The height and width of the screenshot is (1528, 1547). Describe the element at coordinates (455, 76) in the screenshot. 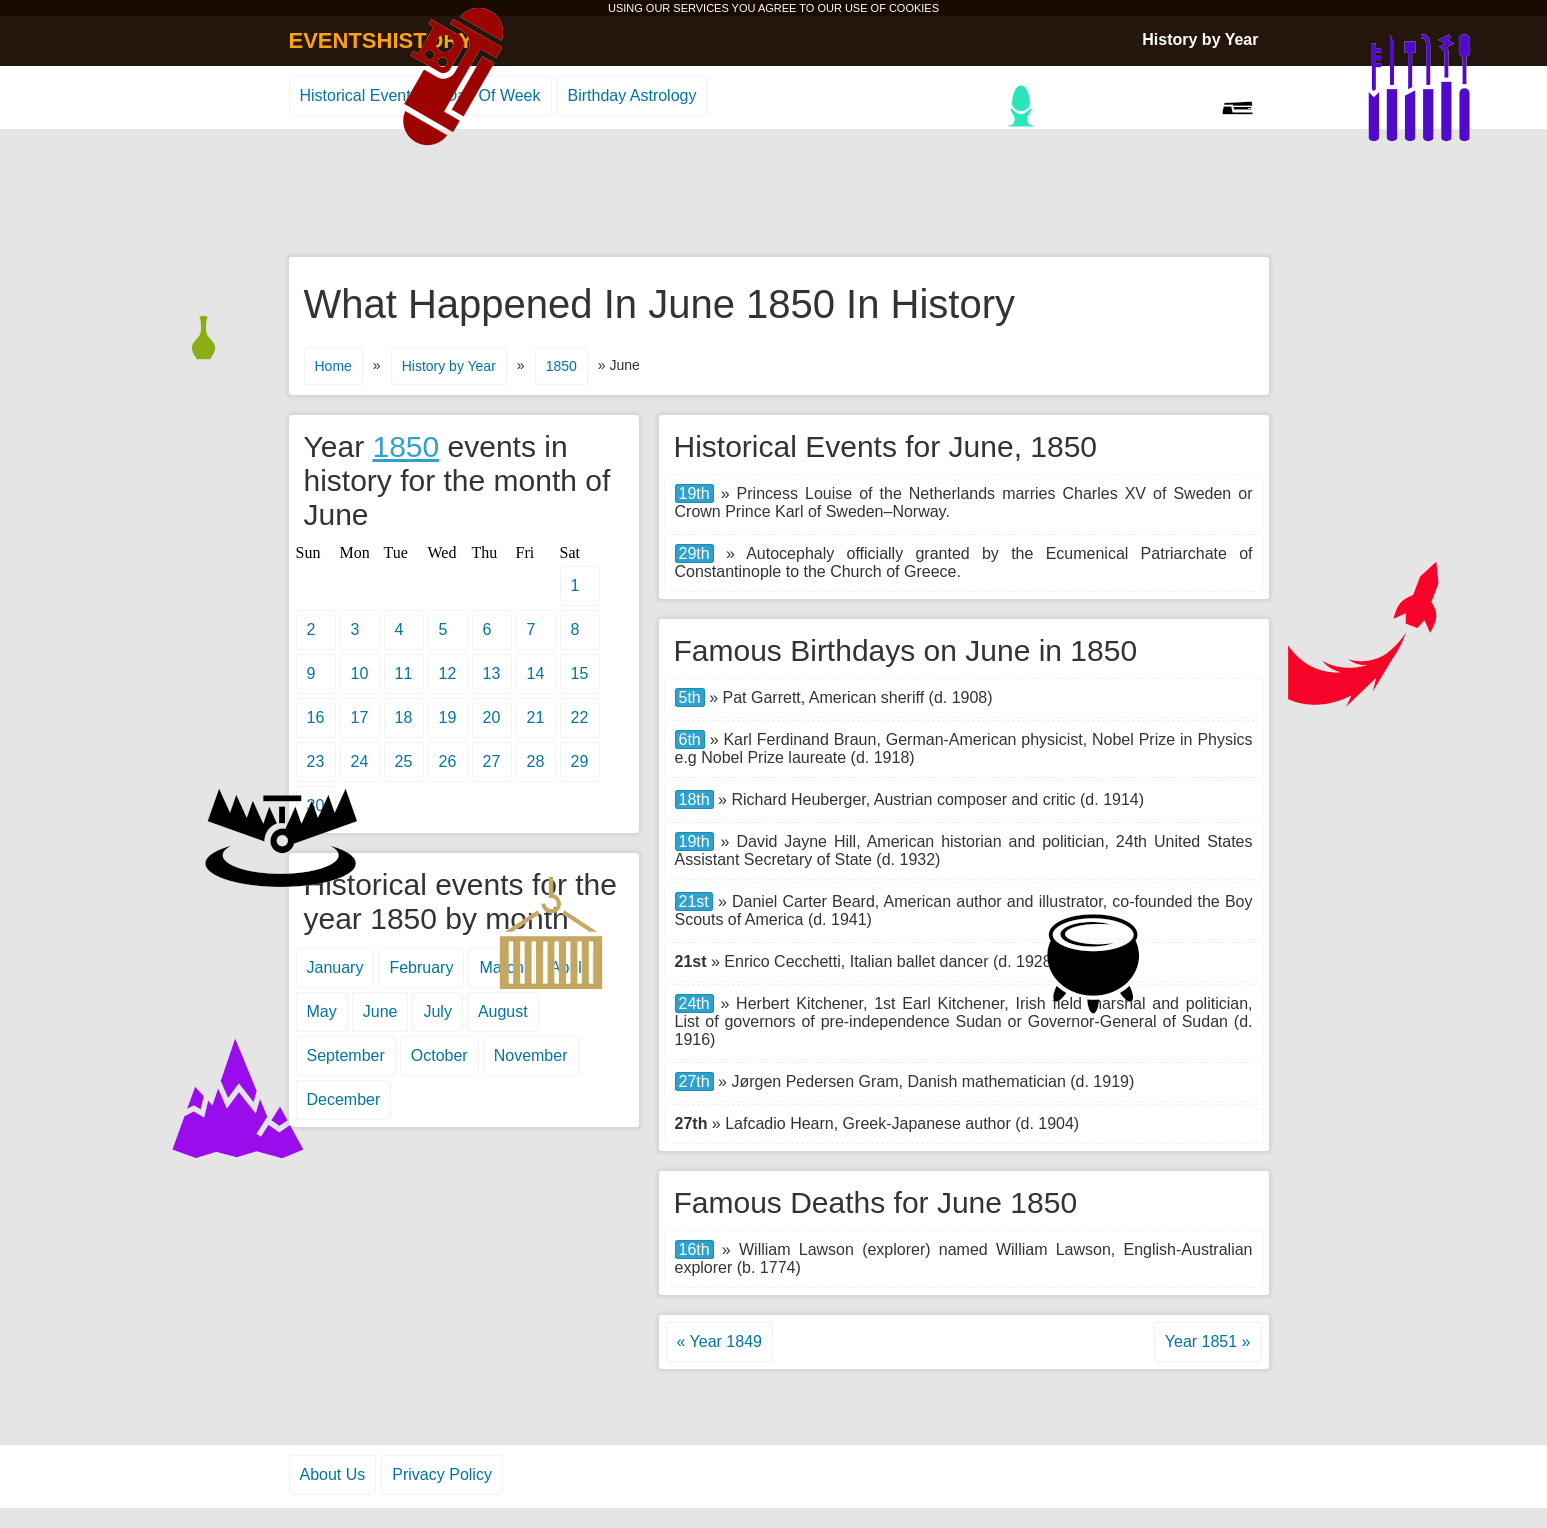

I see `access fuel or resource storage` at that location.